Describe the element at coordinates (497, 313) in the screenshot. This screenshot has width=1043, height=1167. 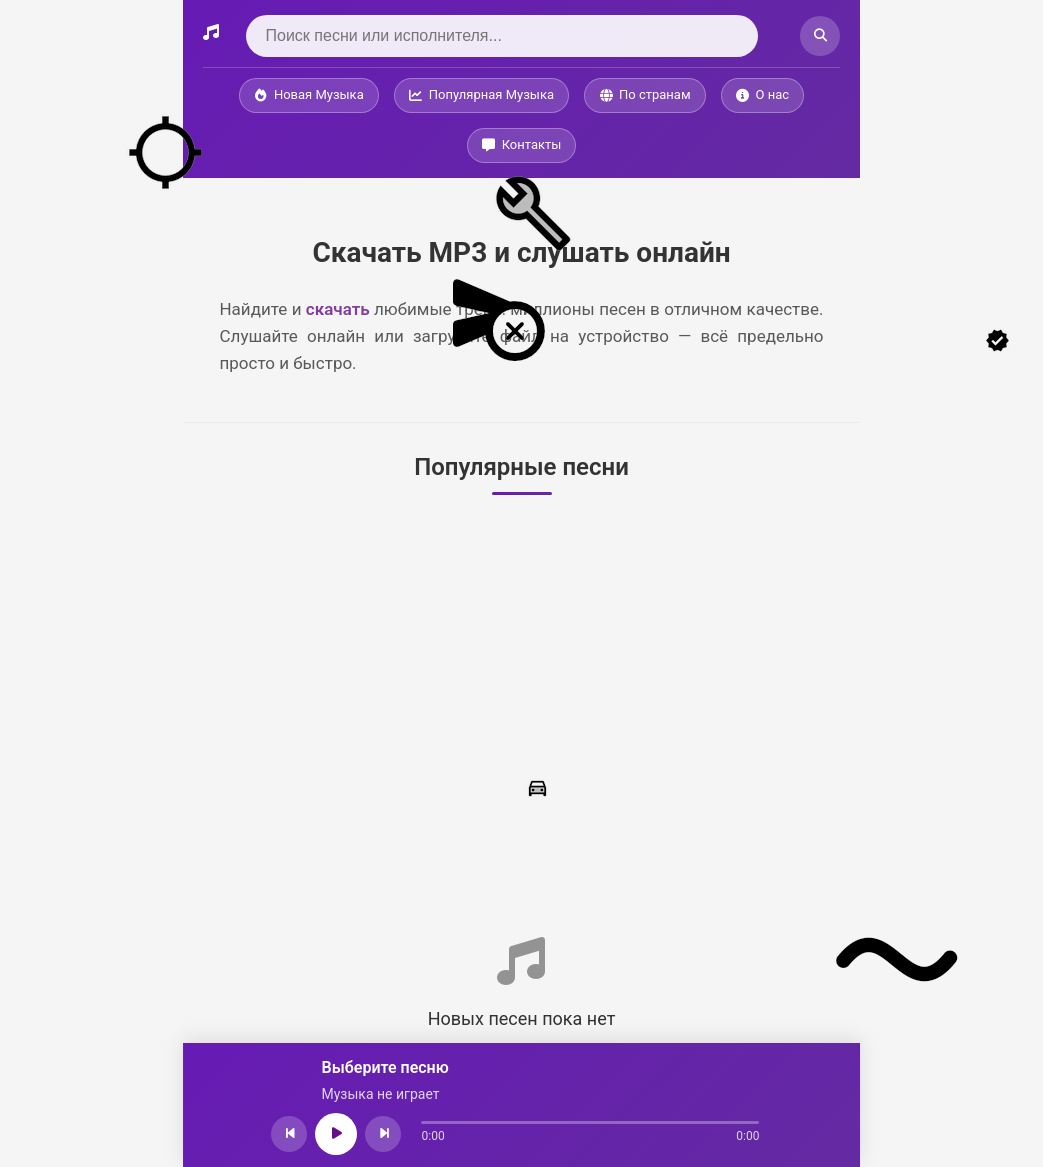
I see `cancel a scheduled message` at that location.